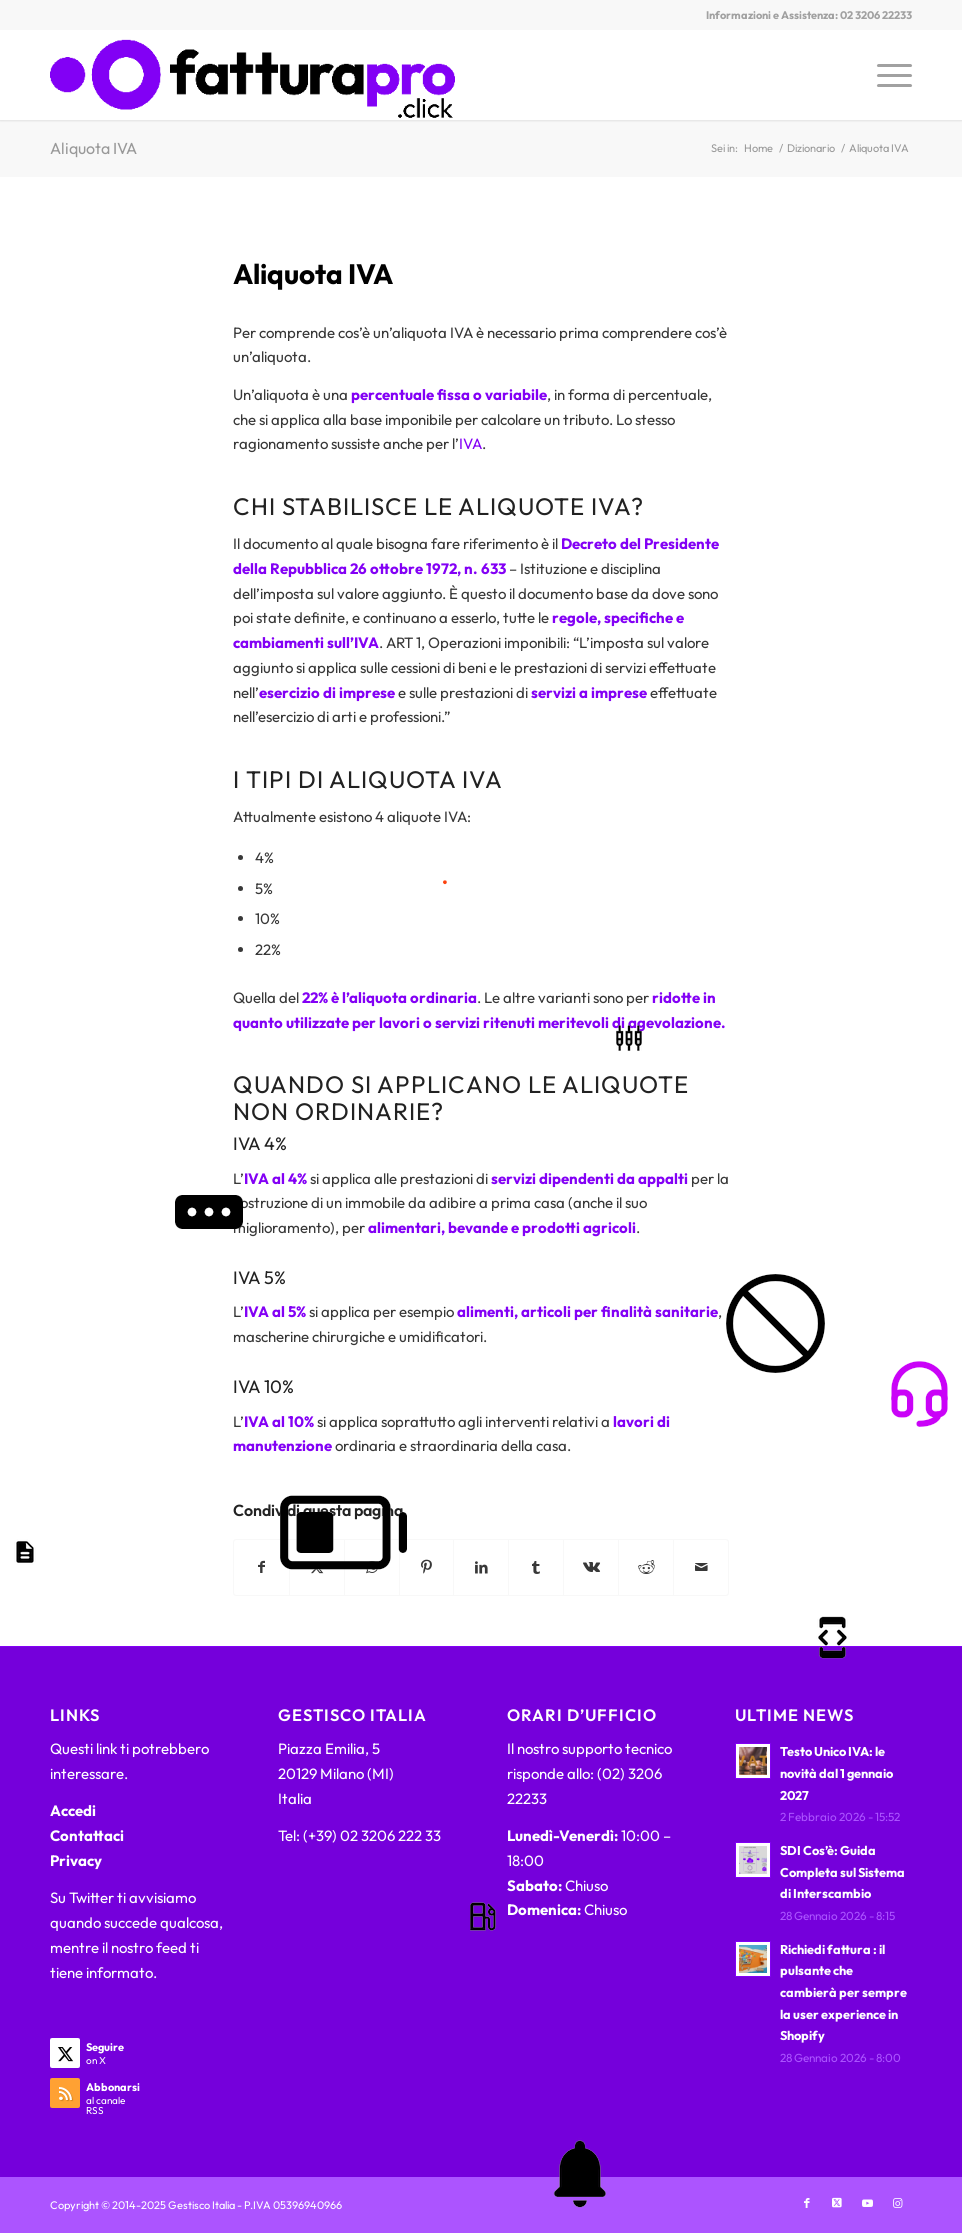  I want to click on access developer mode settings, so click(832, 1637).